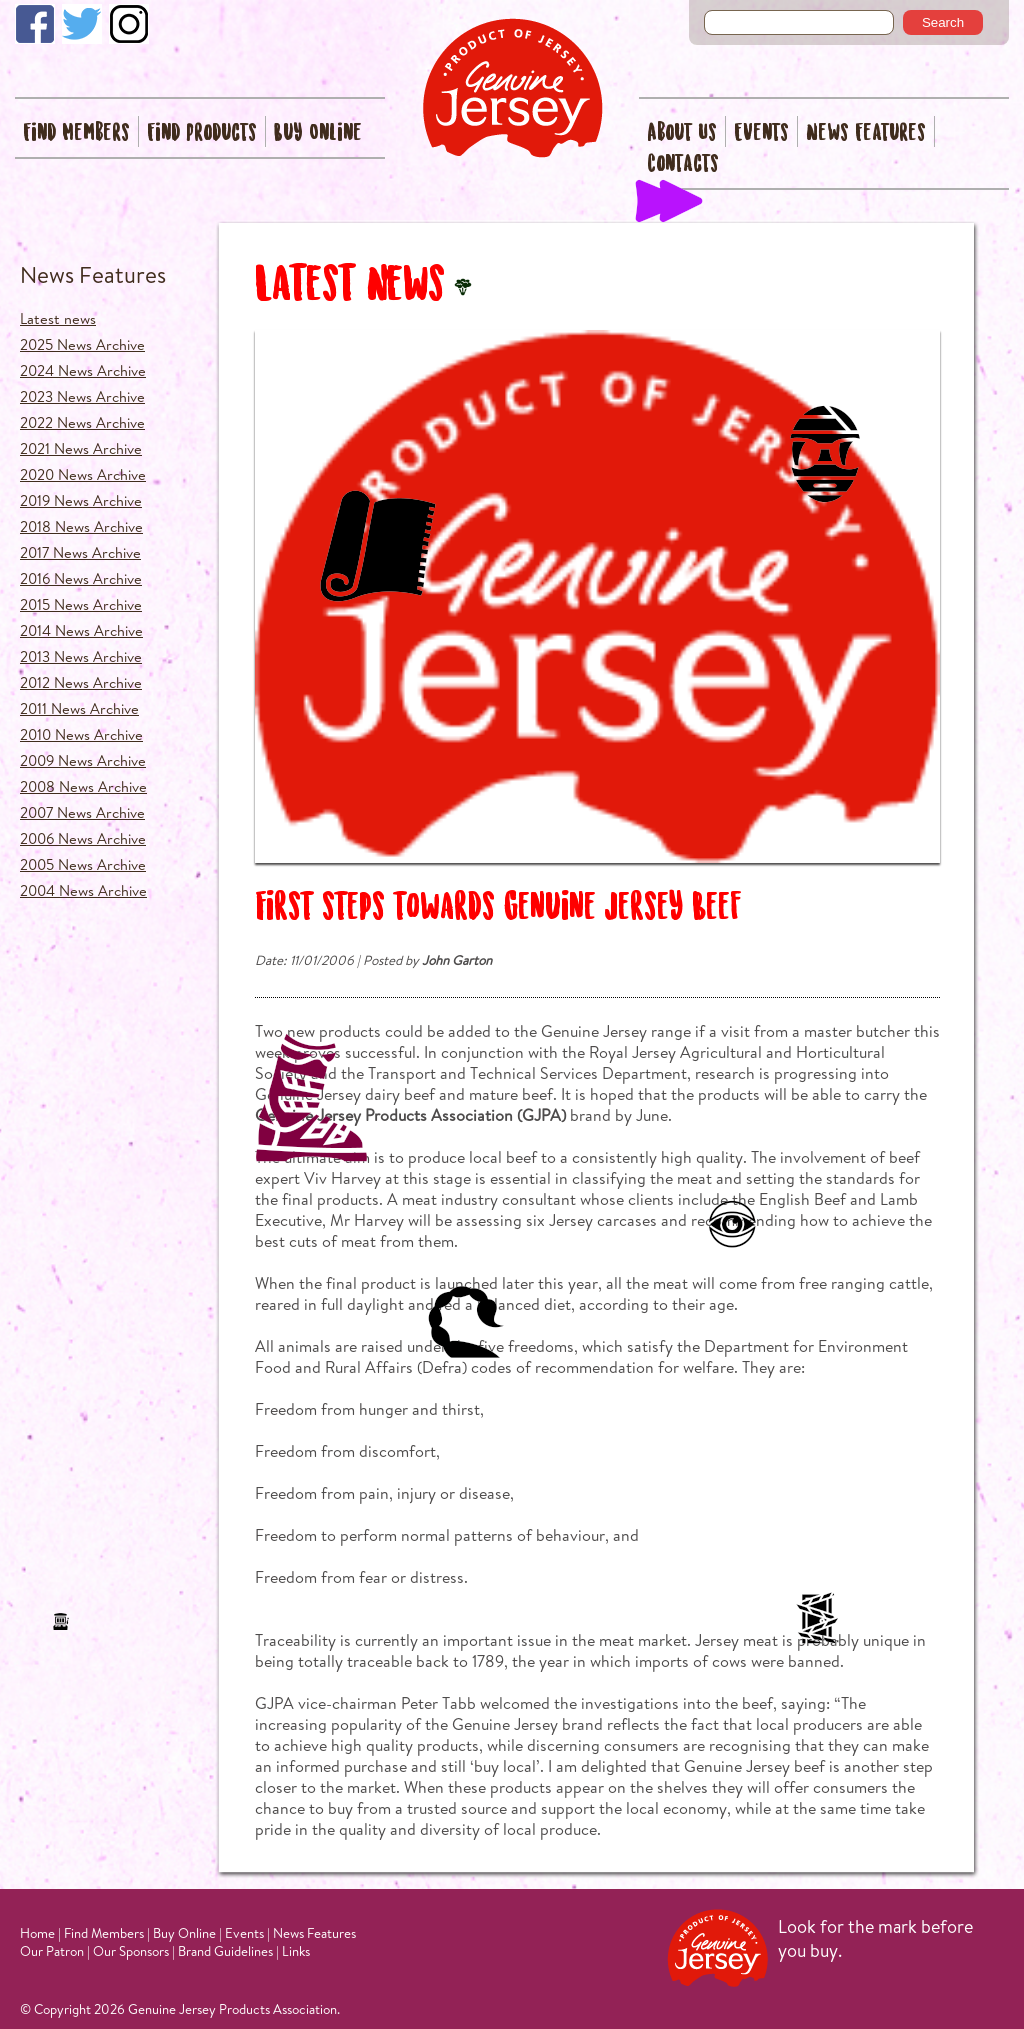  What do you see at coordinates (378, 546) in the screenshot?
I see `view fabric or textile inventory` at bounding box center [378, 546].